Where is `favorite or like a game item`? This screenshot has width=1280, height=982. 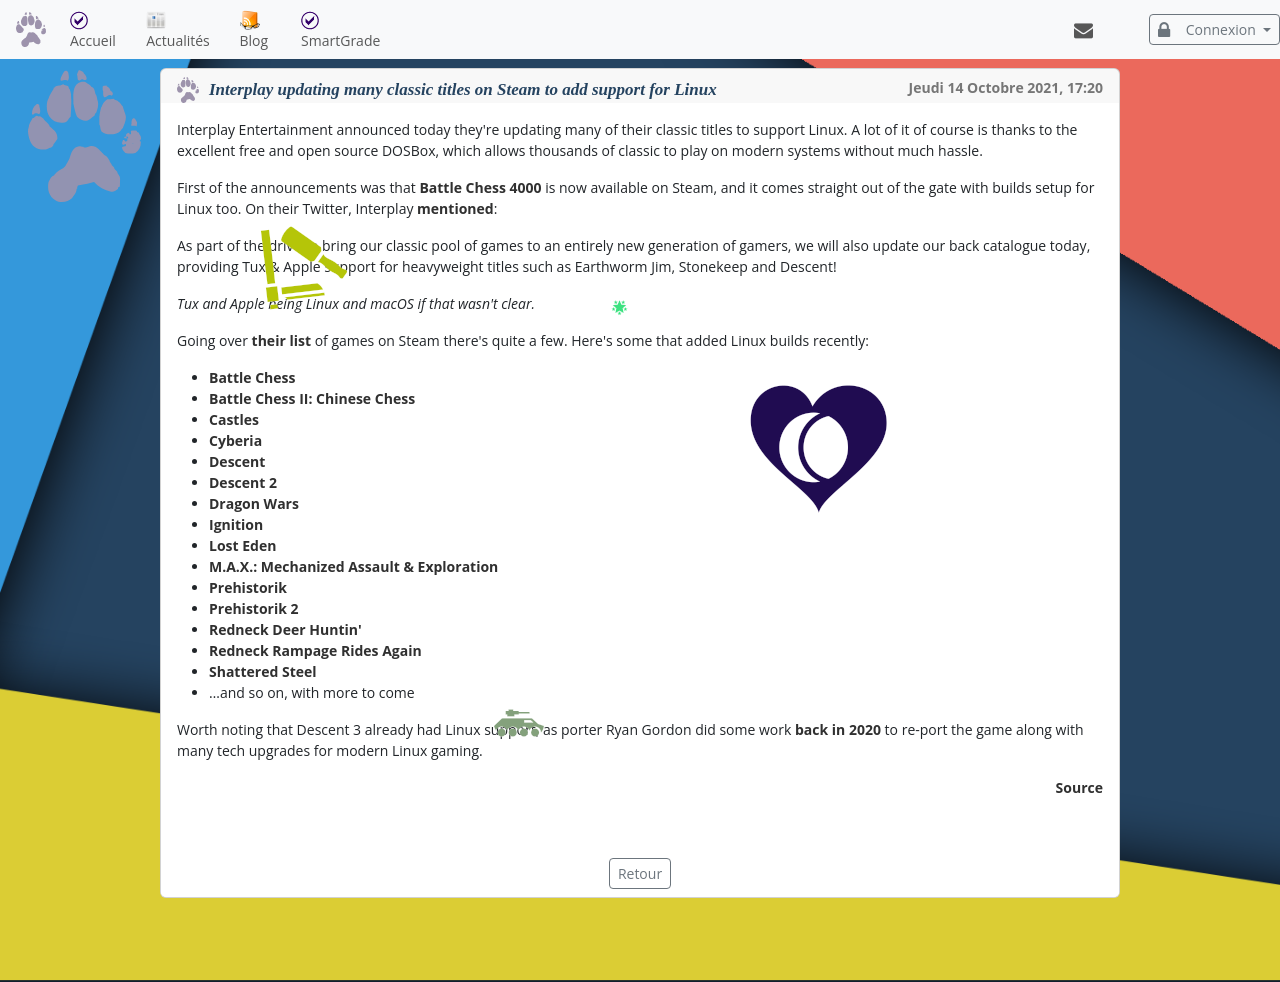
favorite or like a game item is located at coordinates (818, 447).